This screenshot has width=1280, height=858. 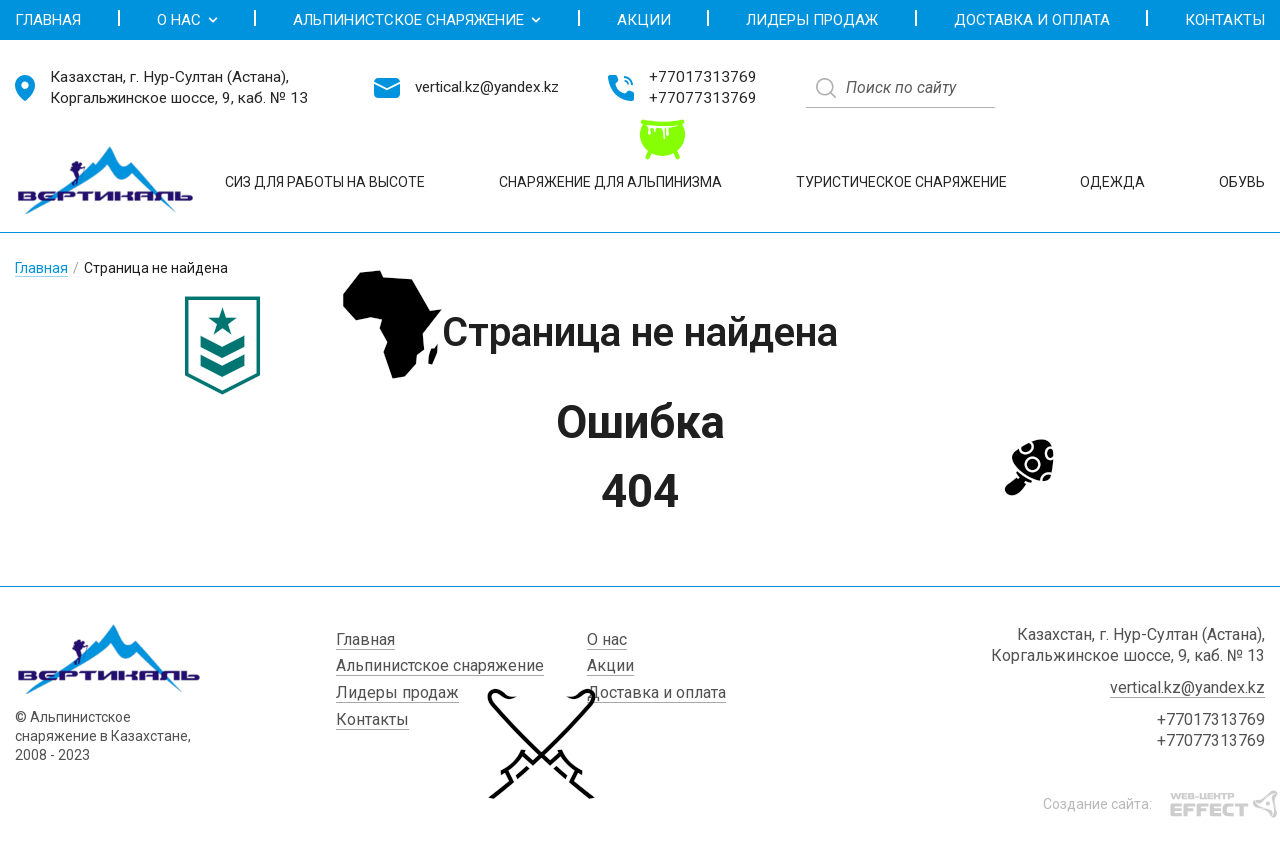 What do you see at coordinates (392, 324) in the screenshot?
I see `select africa as your region` at bounding box center [392, 324].